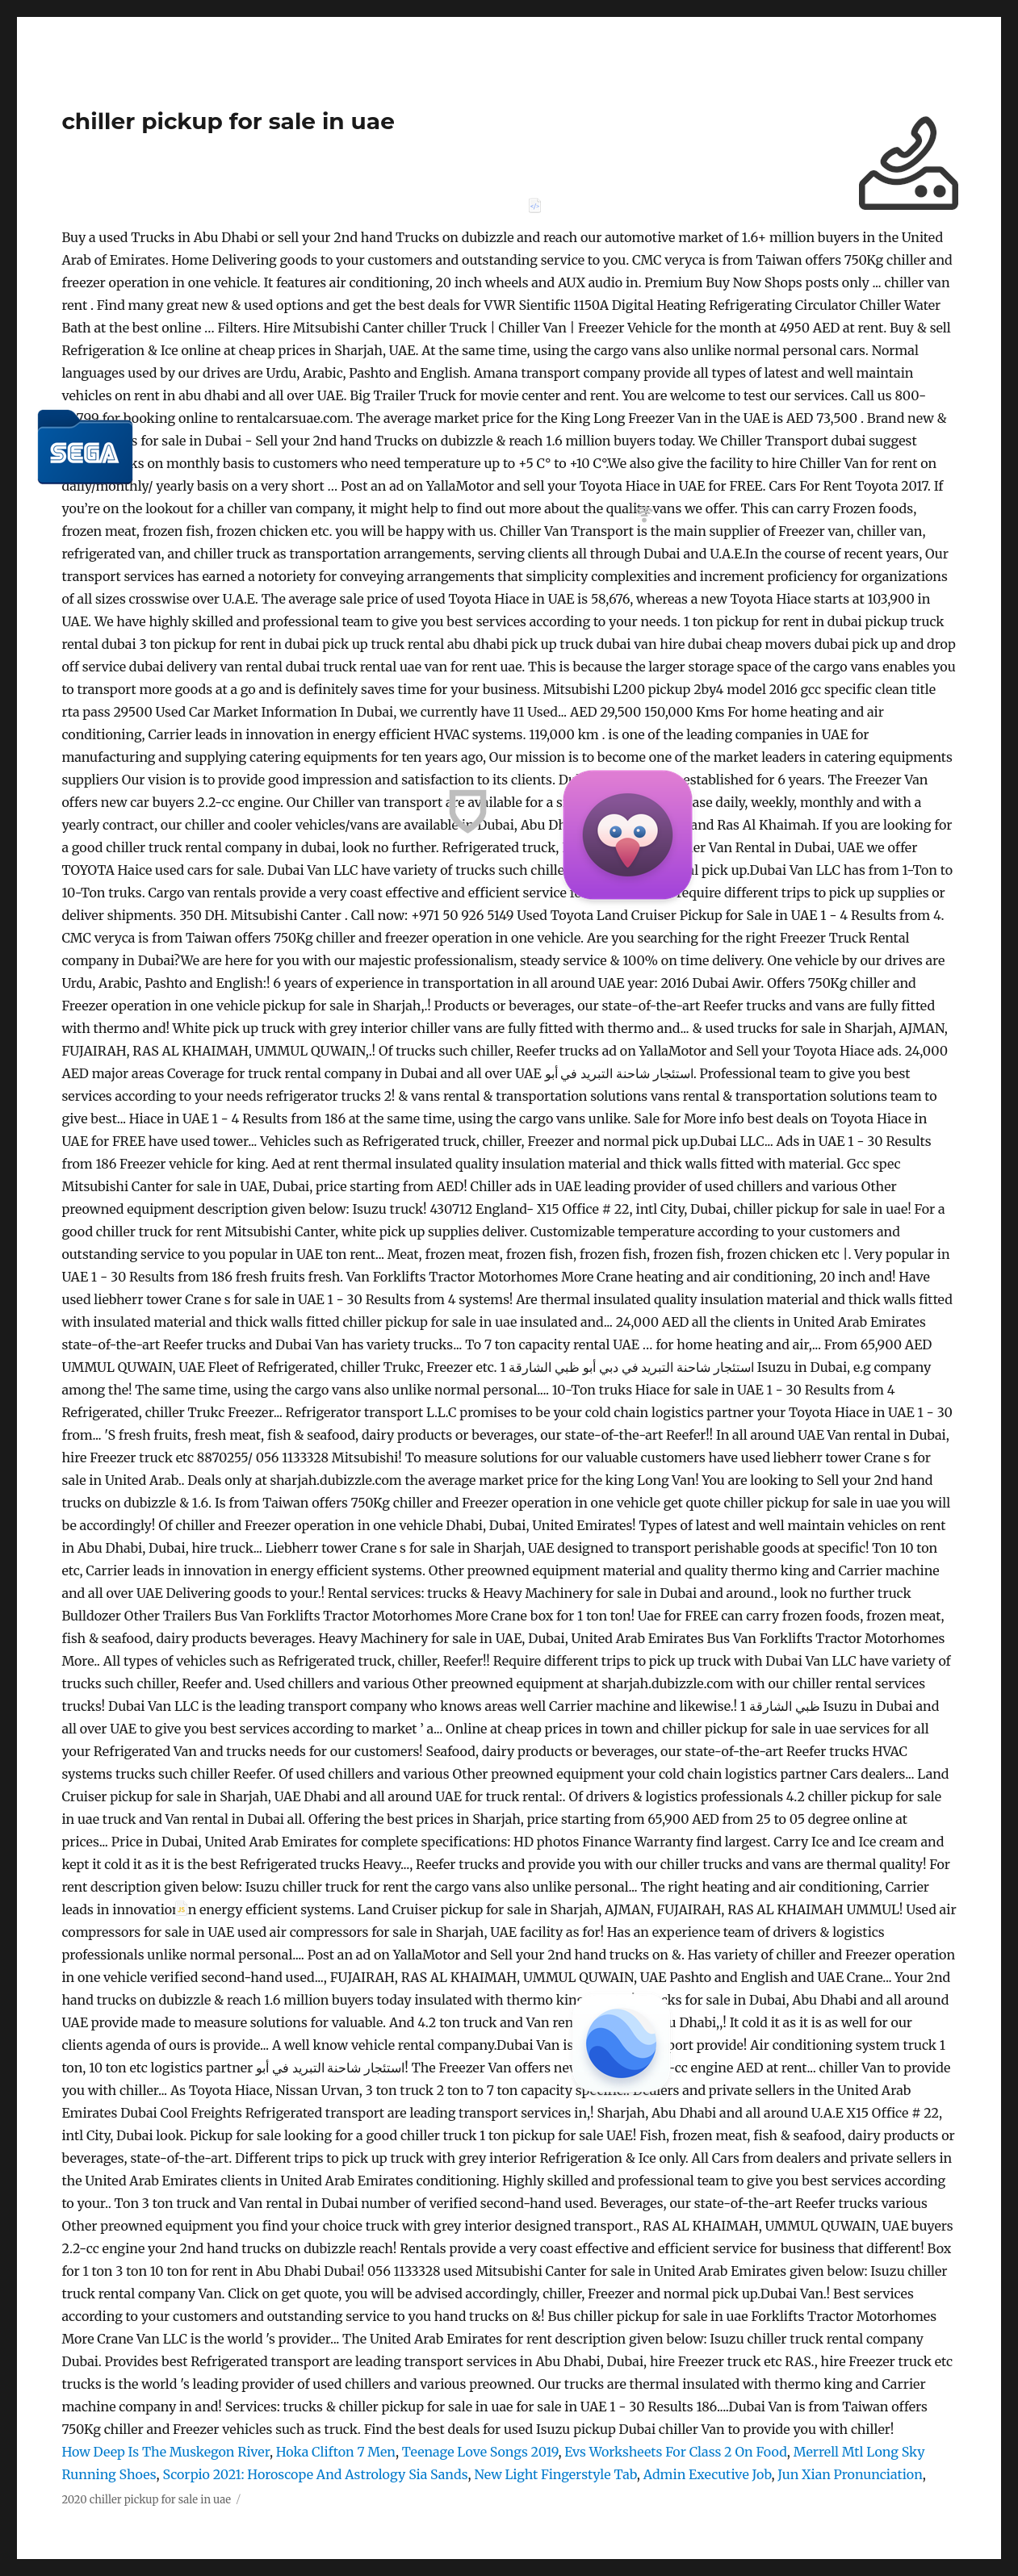 The image size is (1018, 2576). I want to click on open cawbird twitter client, so click(627, 834).